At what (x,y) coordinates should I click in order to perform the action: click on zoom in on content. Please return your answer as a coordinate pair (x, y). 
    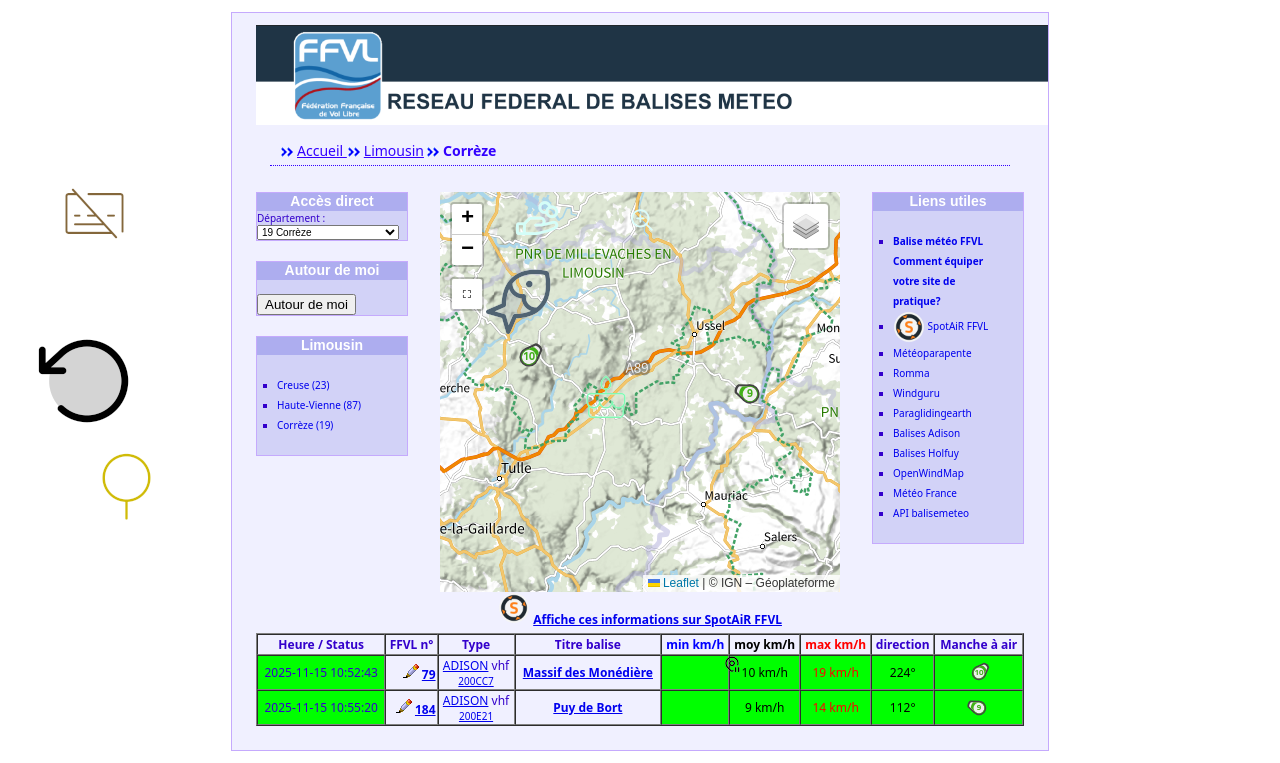
    Looking at the image, I should click on (642, 220).